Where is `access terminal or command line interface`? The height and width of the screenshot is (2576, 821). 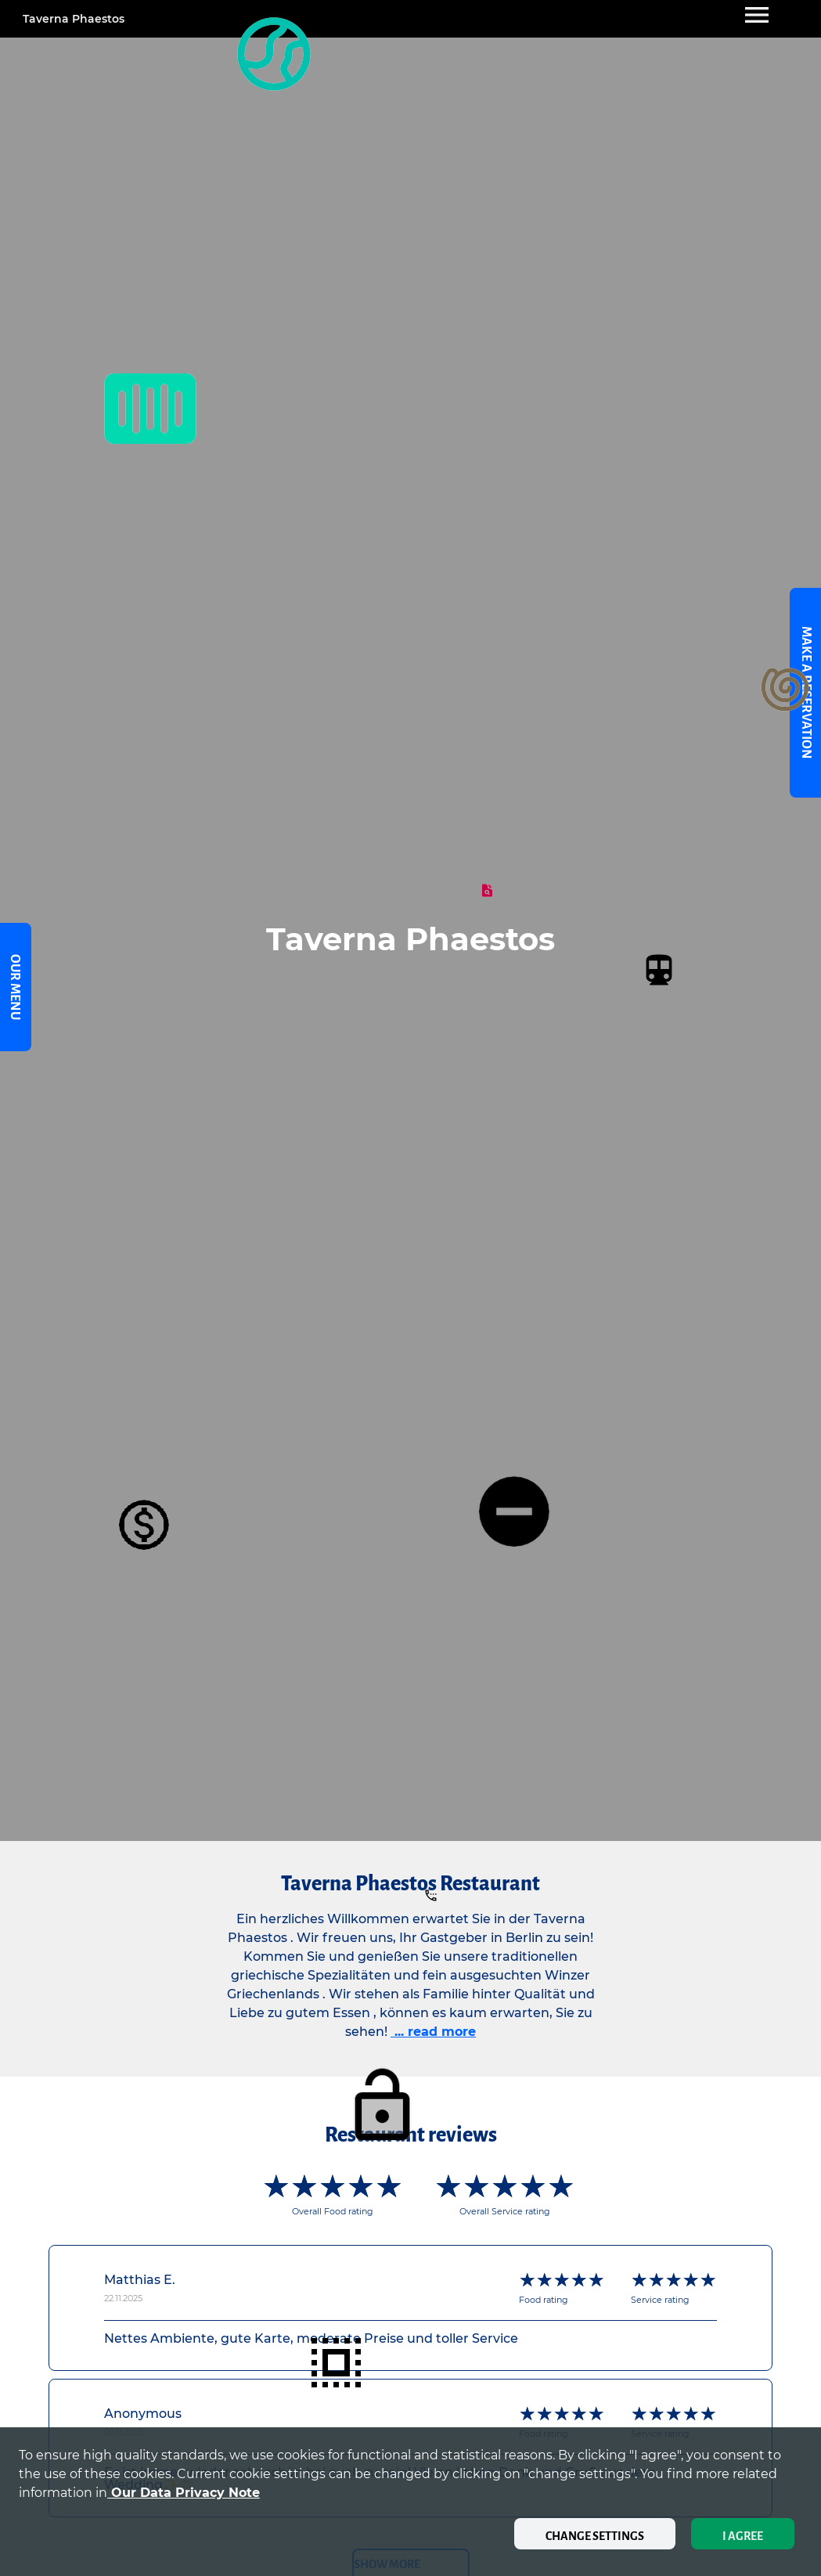 access terminal or command line interface is located at coordinates (785, 690).